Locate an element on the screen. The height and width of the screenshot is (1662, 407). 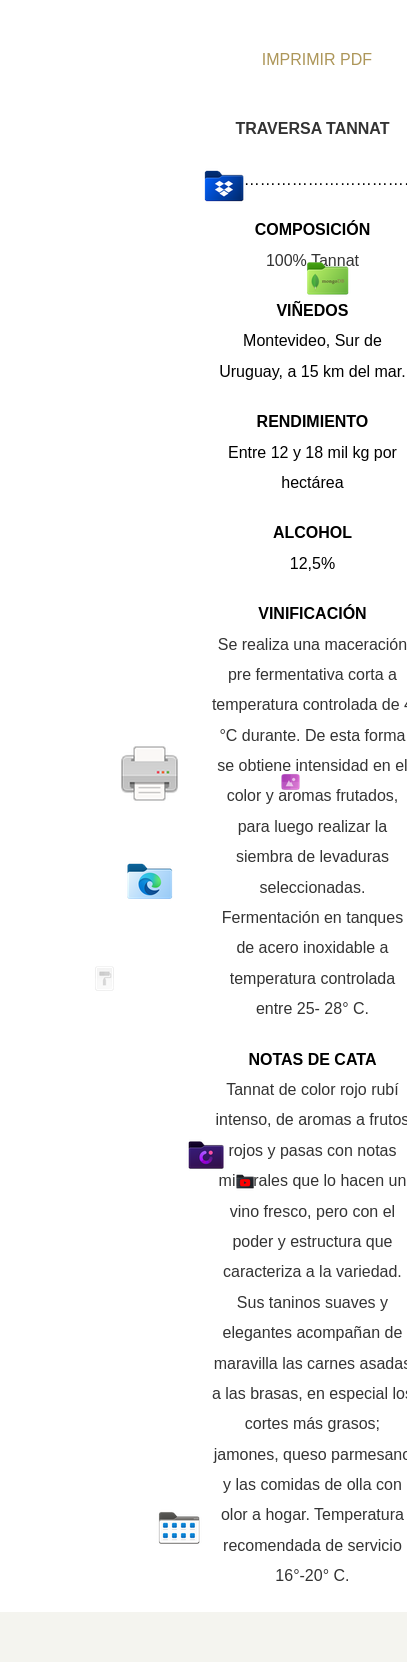
open your Dropbox synced folder is located at coordinates (224, 187).